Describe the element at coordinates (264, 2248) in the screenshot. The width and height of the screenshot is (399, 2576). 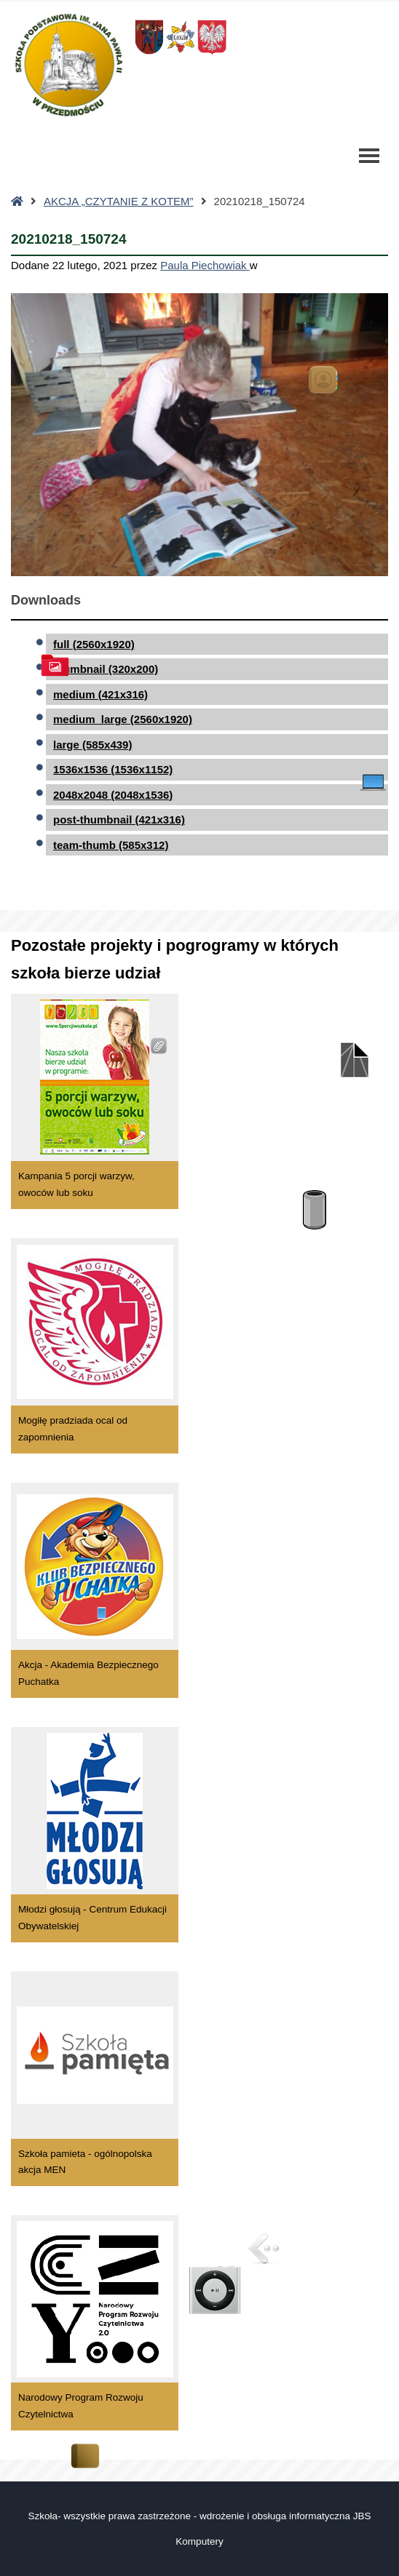
I see `go back to the previous screen` at that location.